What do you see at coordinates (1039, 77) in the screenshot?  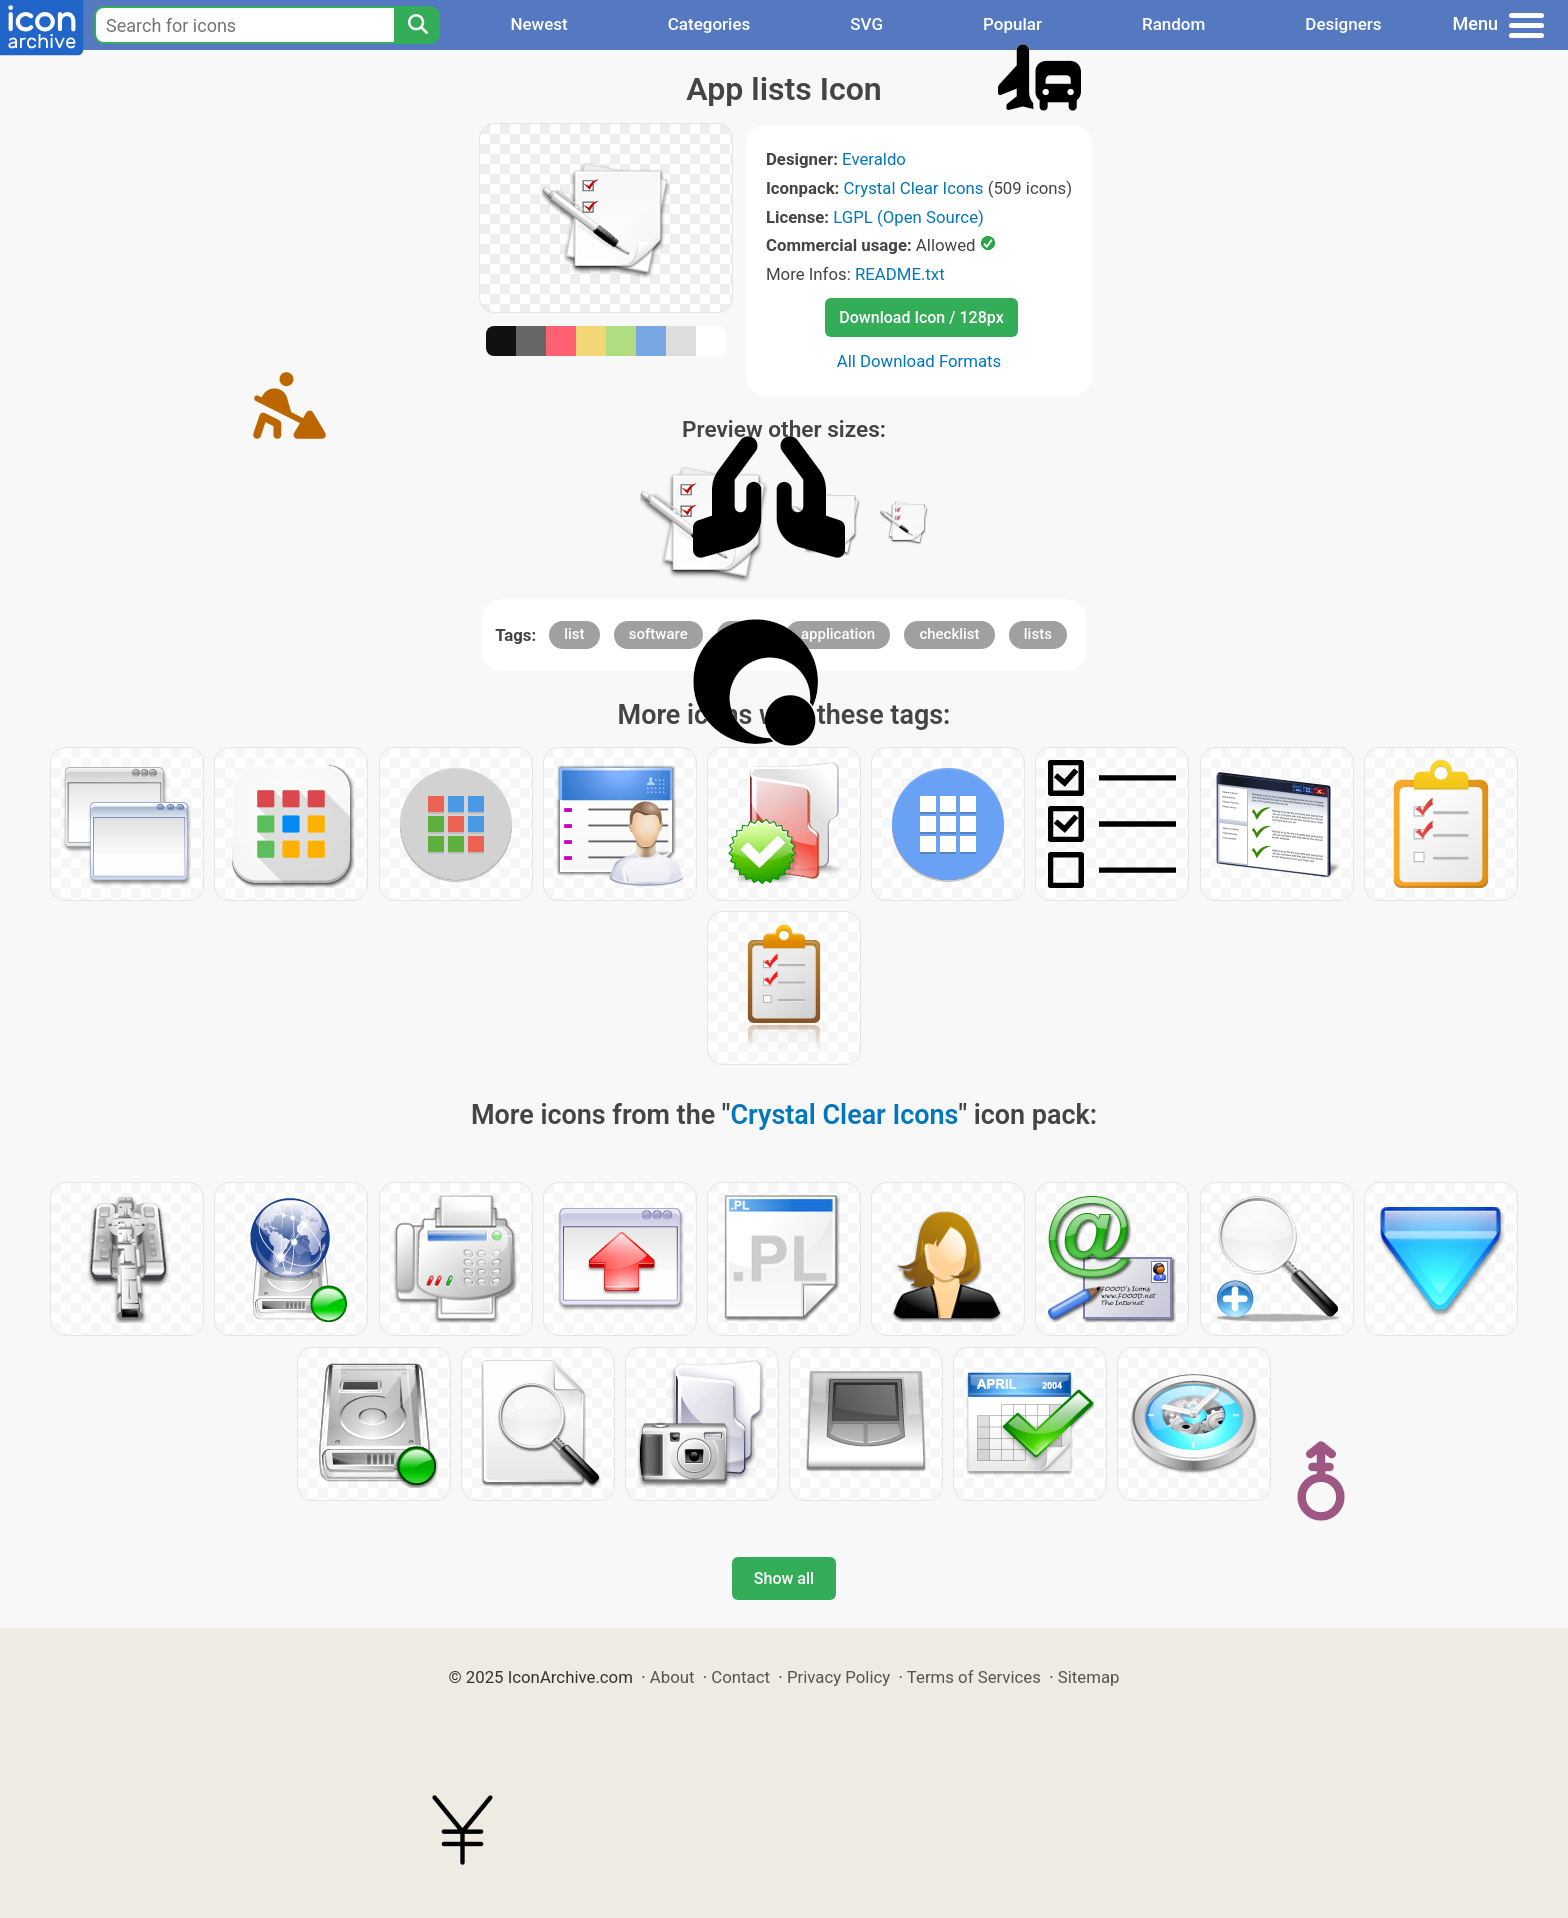 I see `select shipping method for your order` at bounding box center [1039, 77].